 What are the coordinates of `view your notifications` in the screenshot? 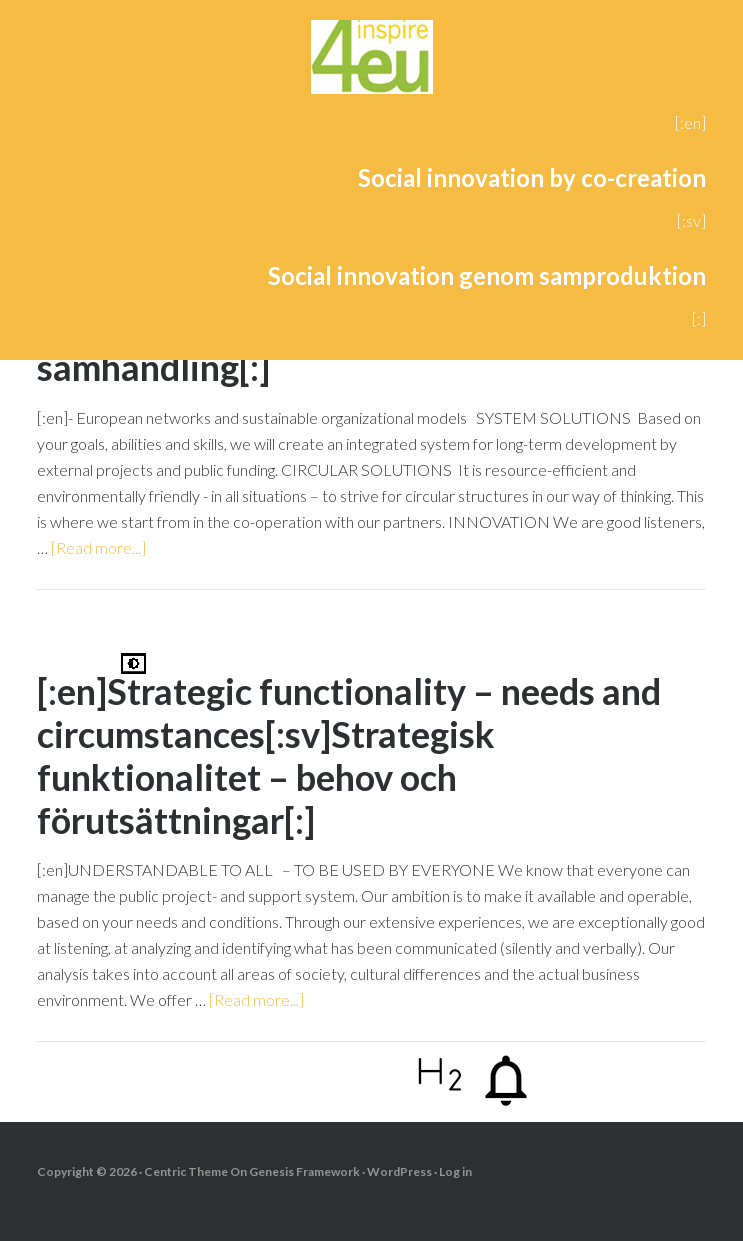 It's located at (506, 1080).